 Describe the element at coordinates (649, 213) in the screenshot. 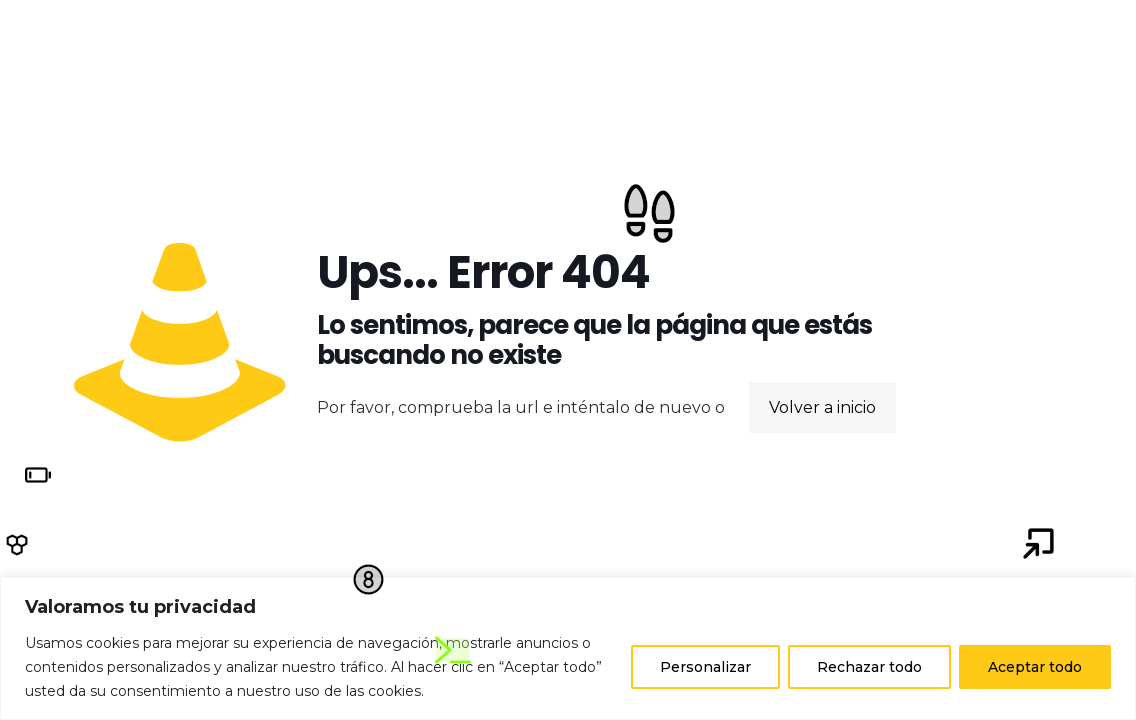

I see `track your steps or walking activity` at that location.